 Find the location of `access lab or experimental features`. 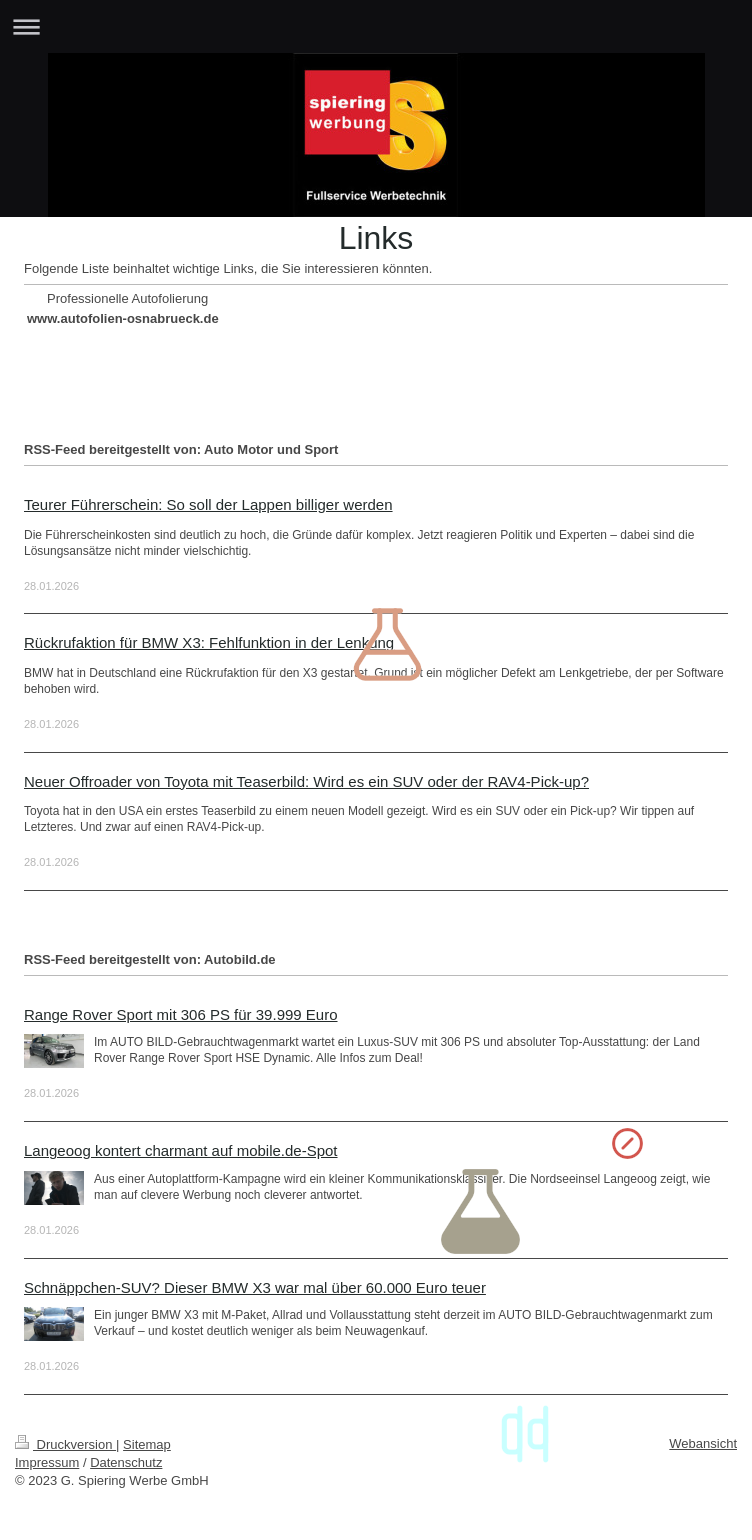

access lab or experimental features is located at coordinates (480, 1211).